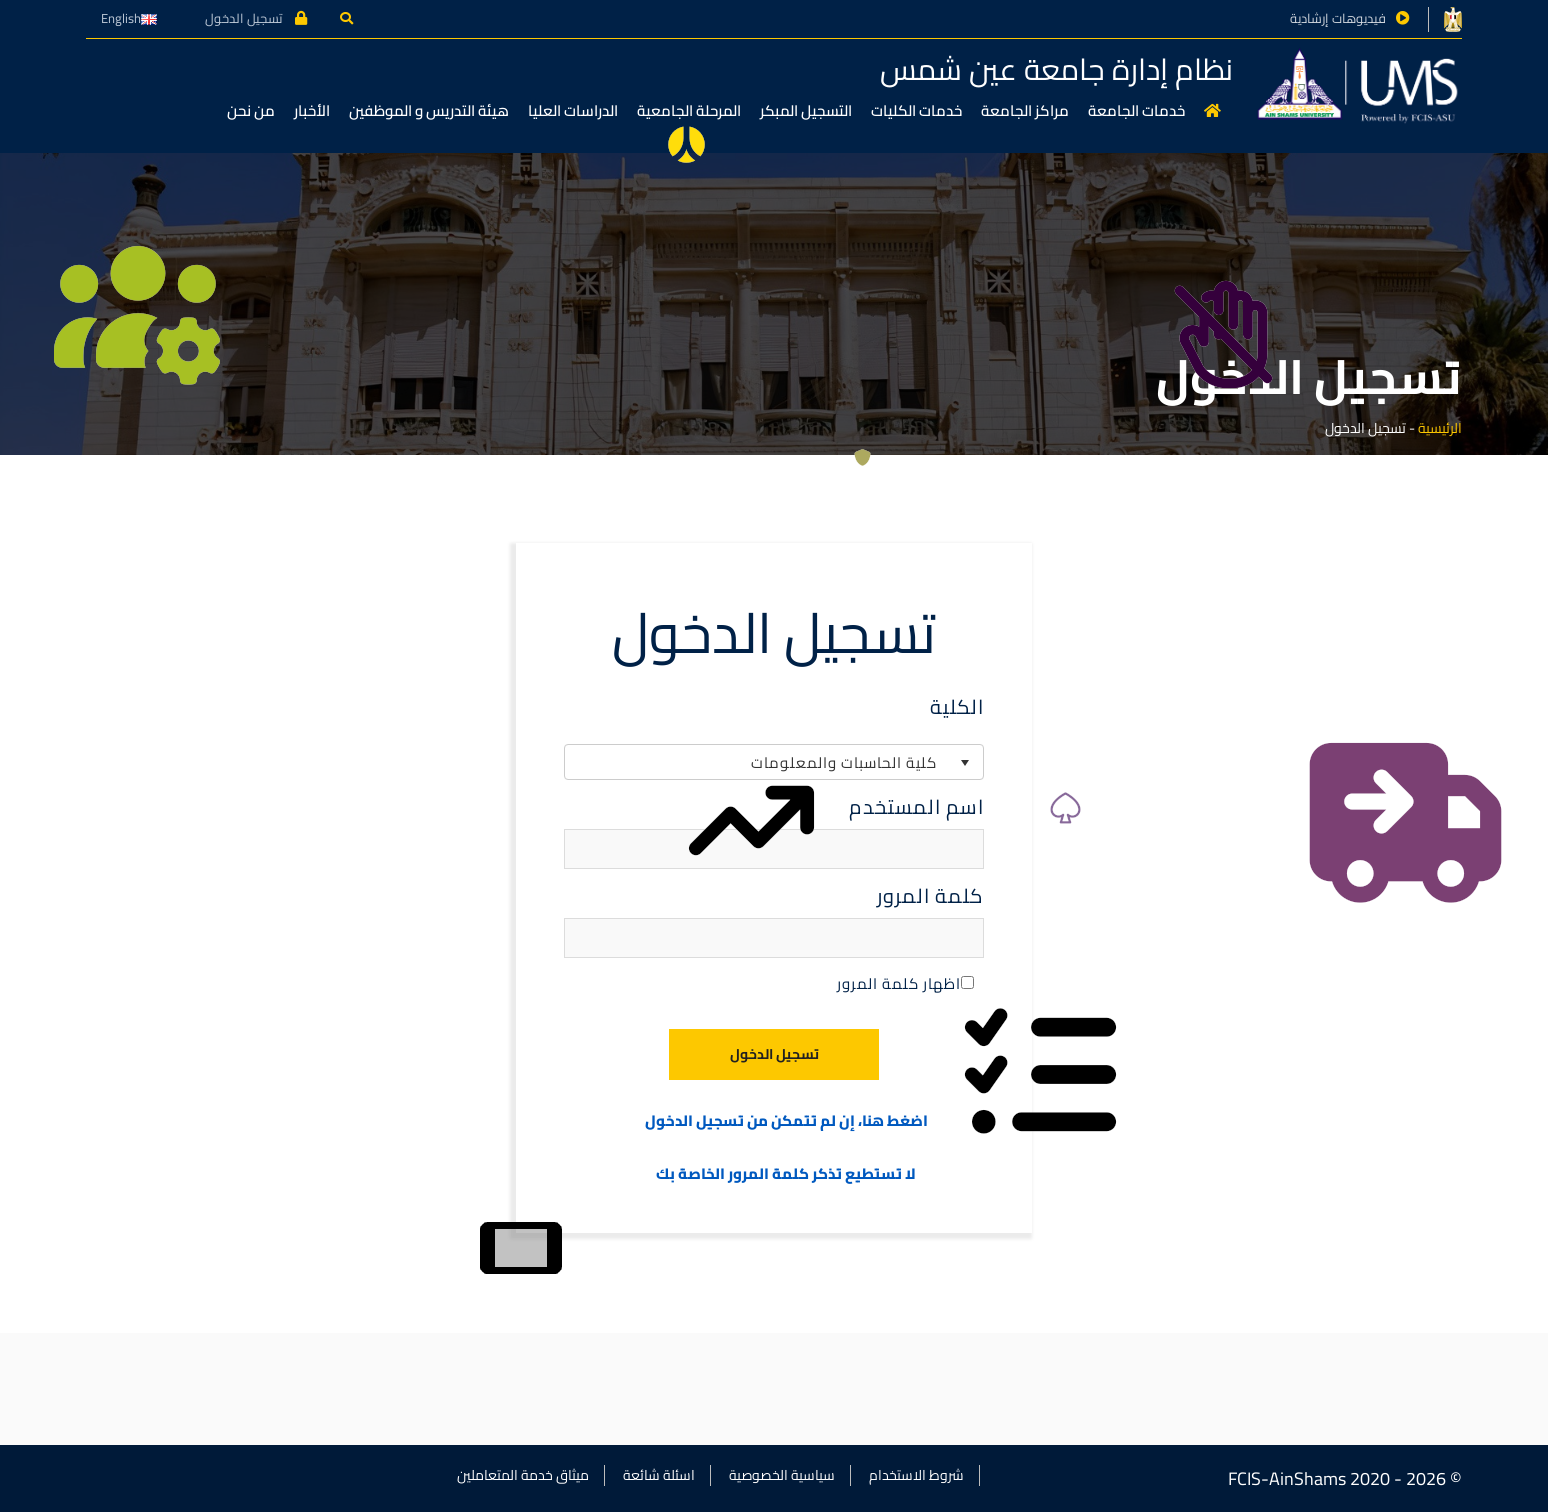 The width and height of the screenshot is (1548, 1512). I want to click on manage user group settings, so click(138, 309).